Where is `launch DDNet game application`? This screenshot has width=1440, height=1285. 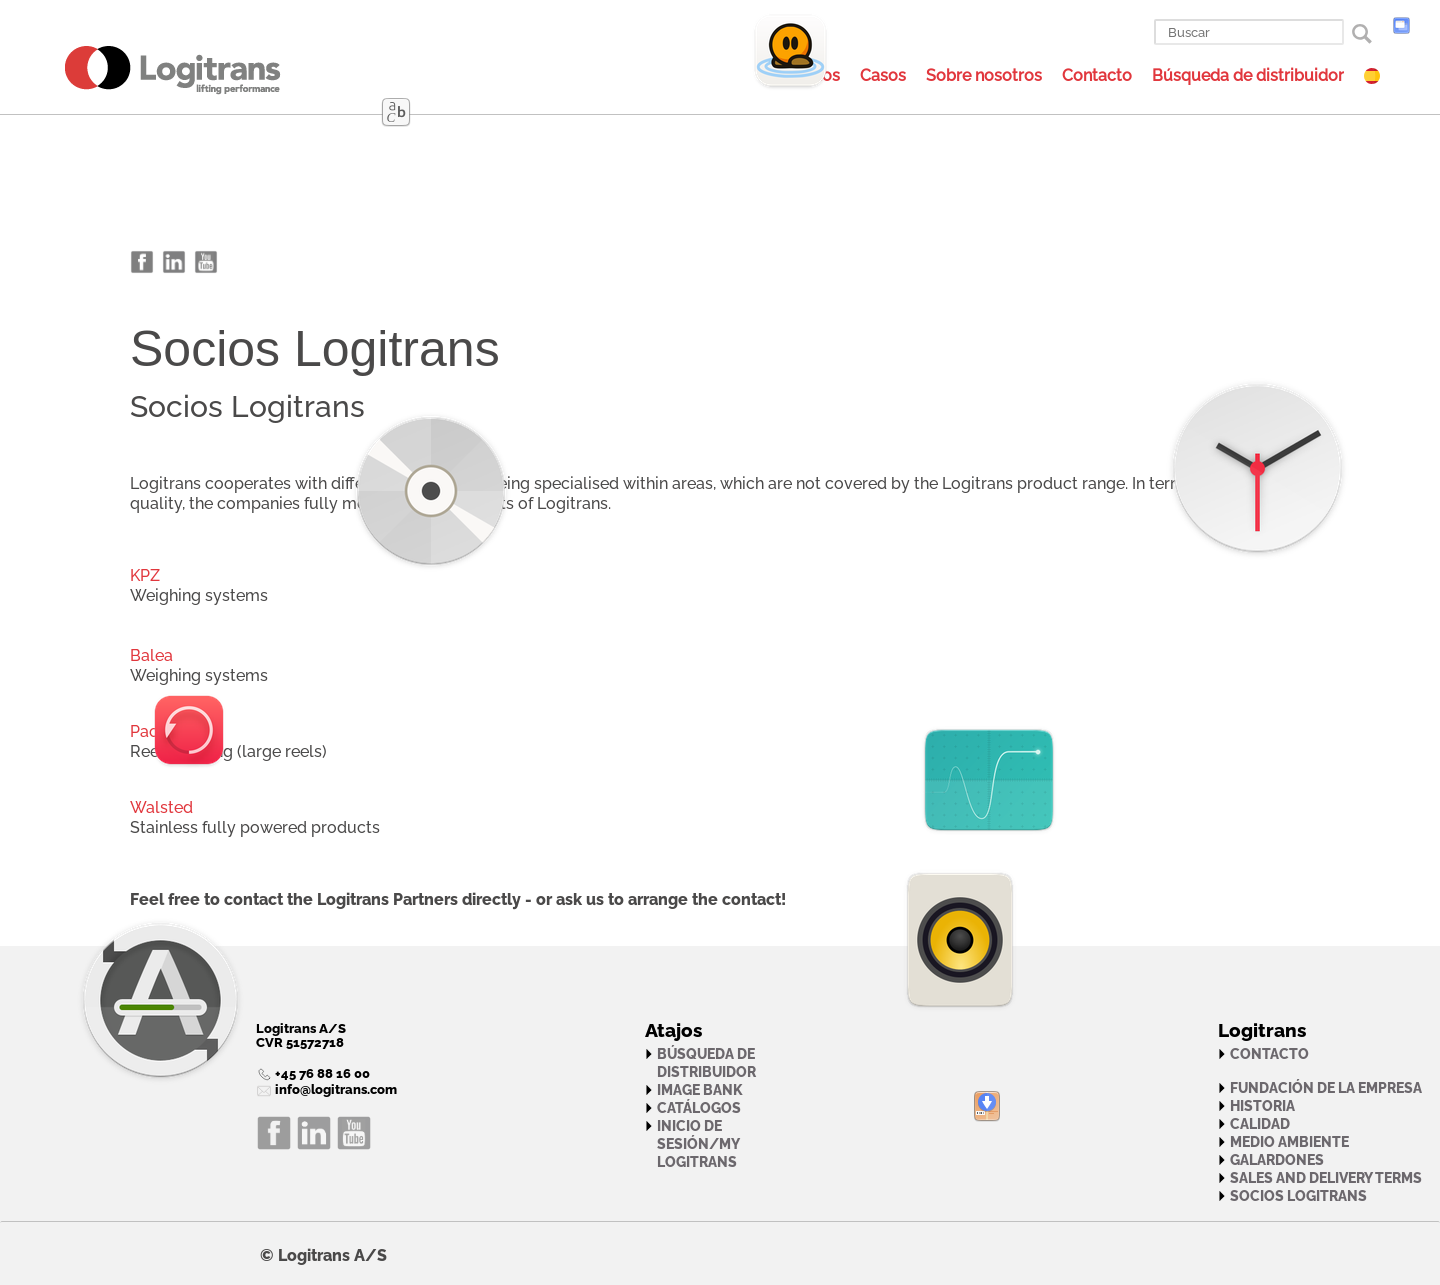
launch DDNet game application is located at coordinates (790, 50).